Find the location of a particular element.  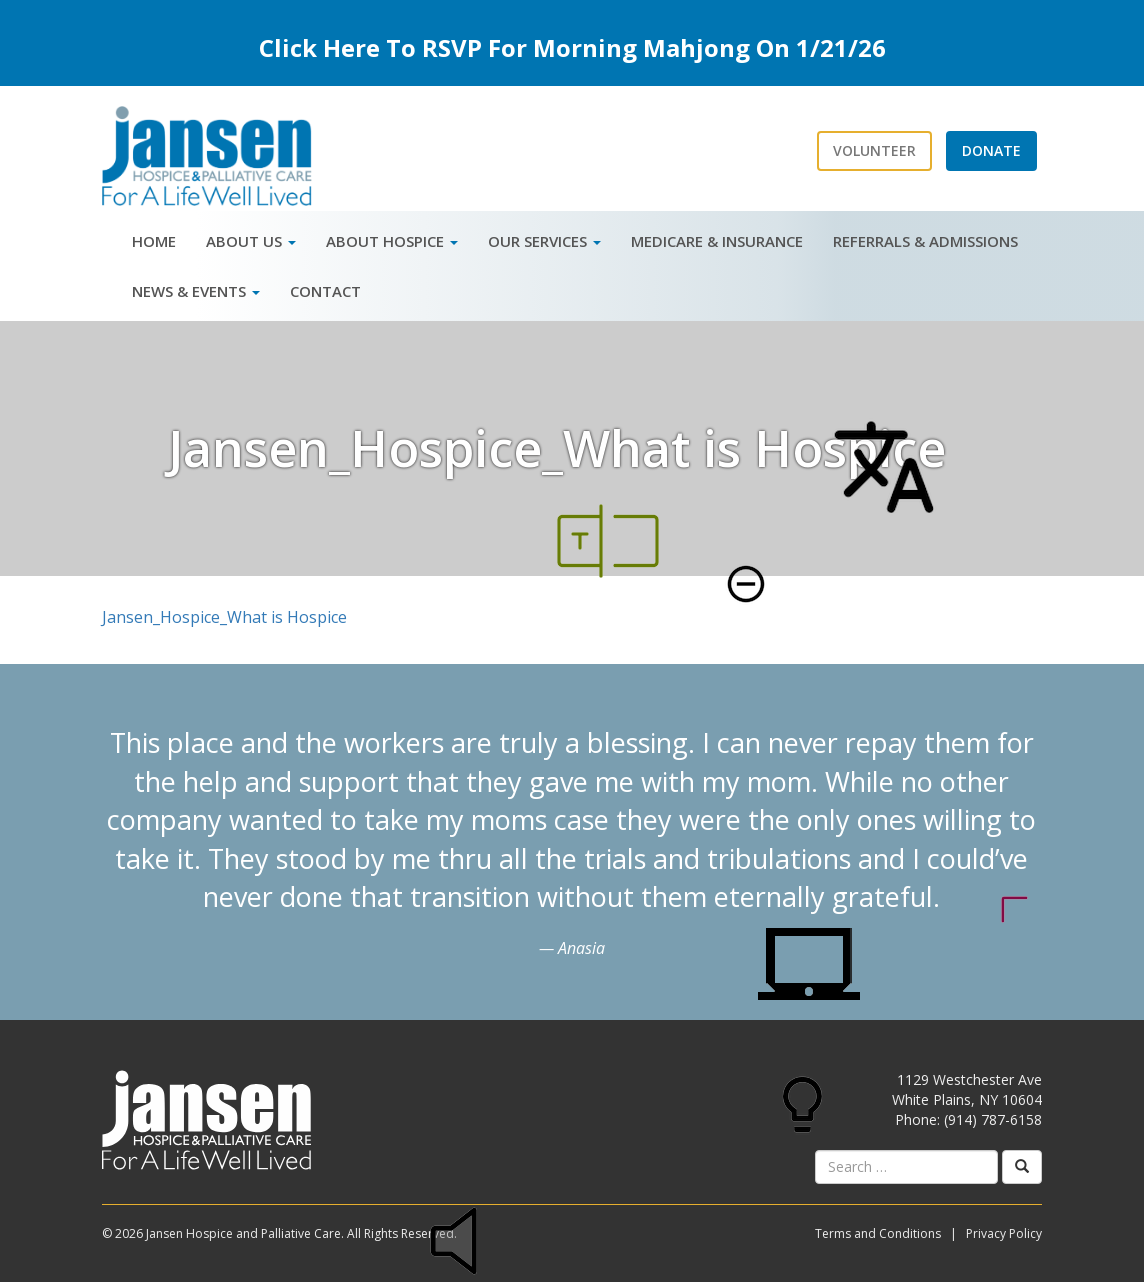

view tips or suggestions is located at coordinates (802, 1104).